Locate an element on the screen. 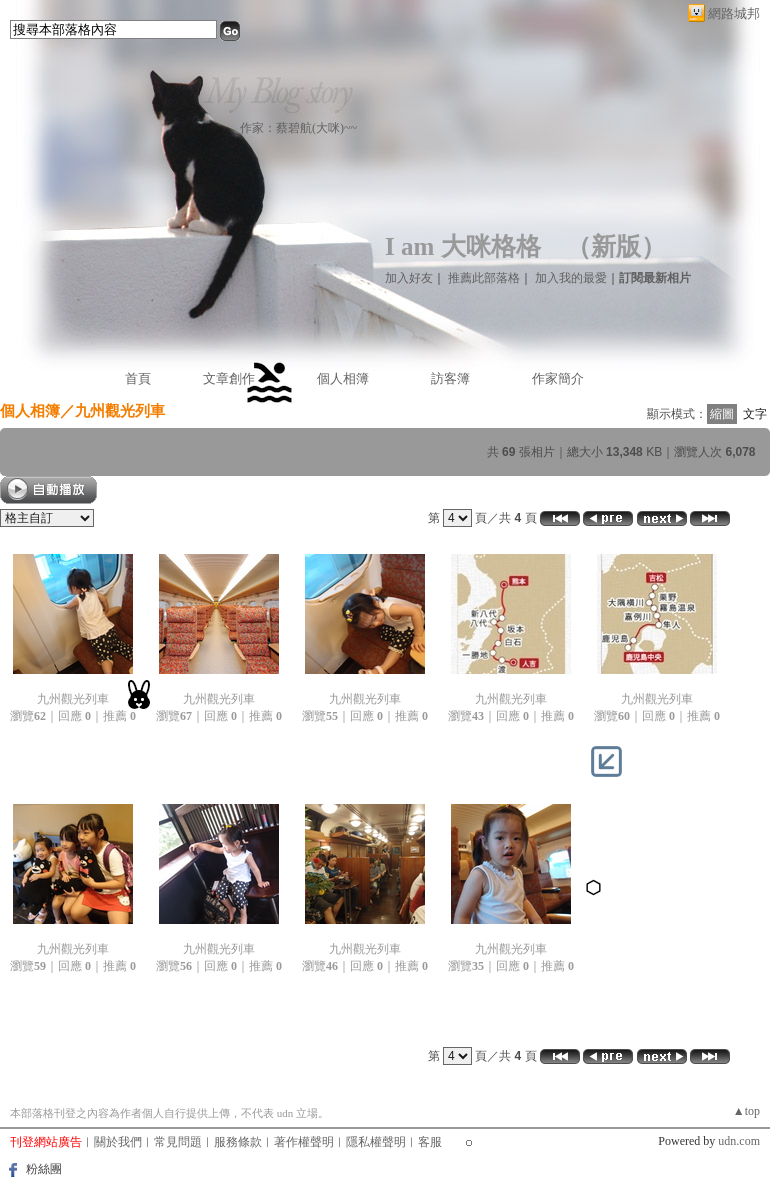  collapse or minimize content is located at coordinates (606, 761).